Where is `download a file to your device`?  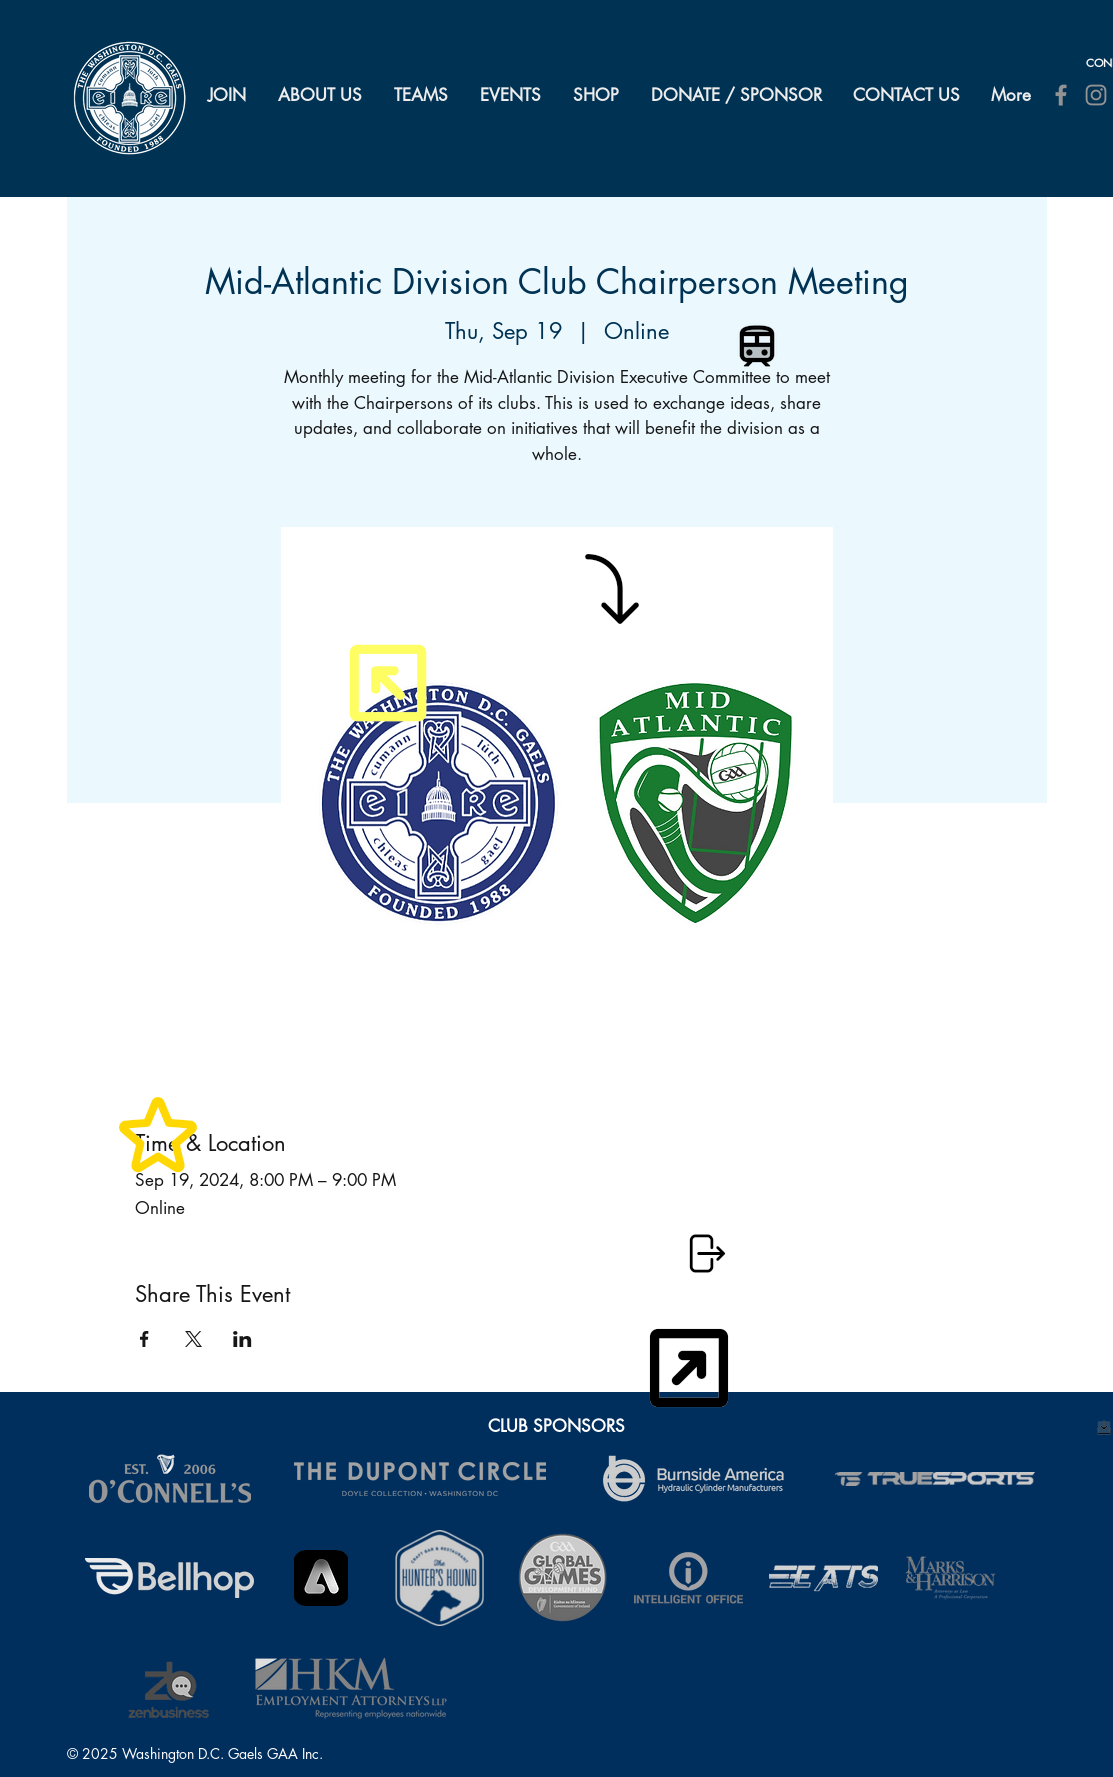 download a file to your device is located at coordinates (1104, 1428).